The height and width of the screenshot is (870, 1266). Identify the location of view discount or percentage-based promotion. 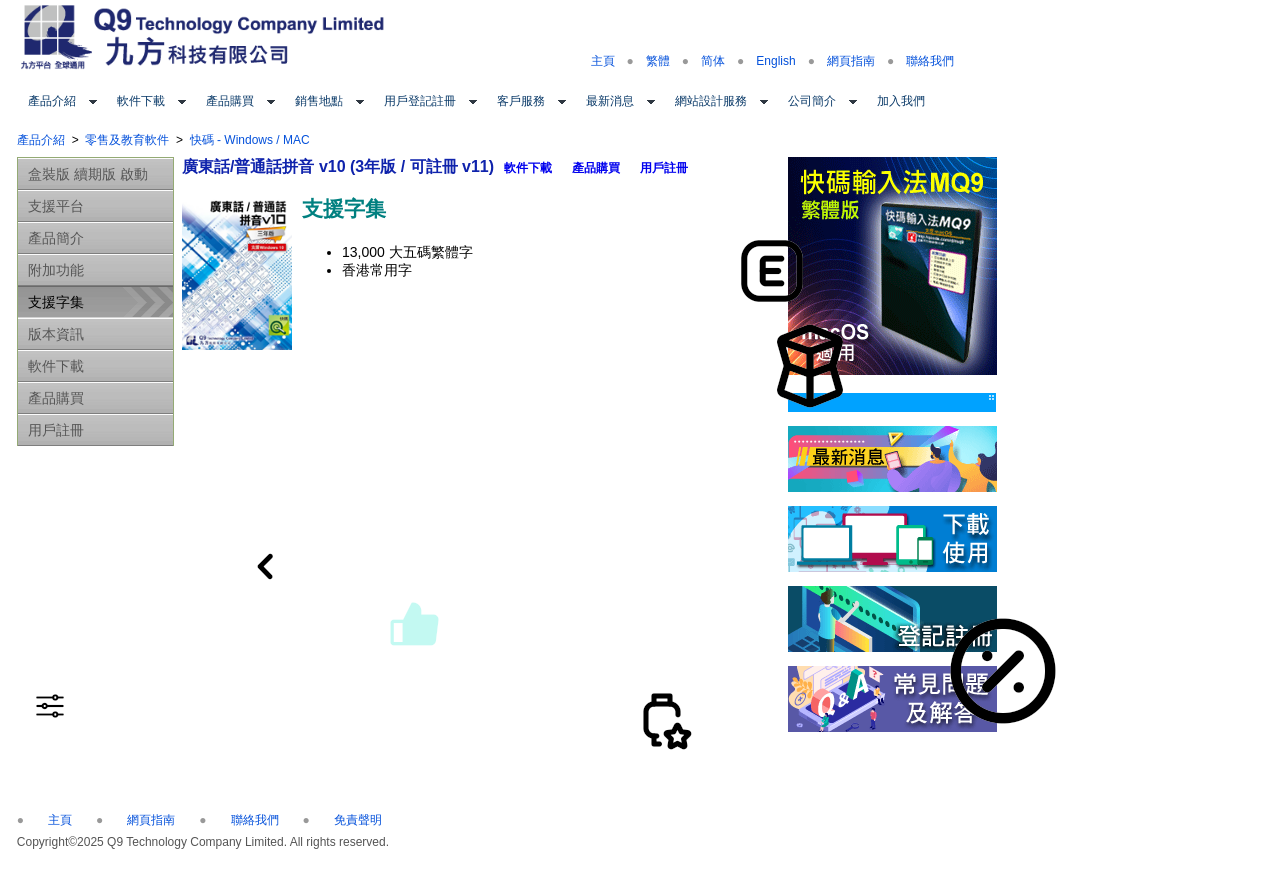
(1003, 671).